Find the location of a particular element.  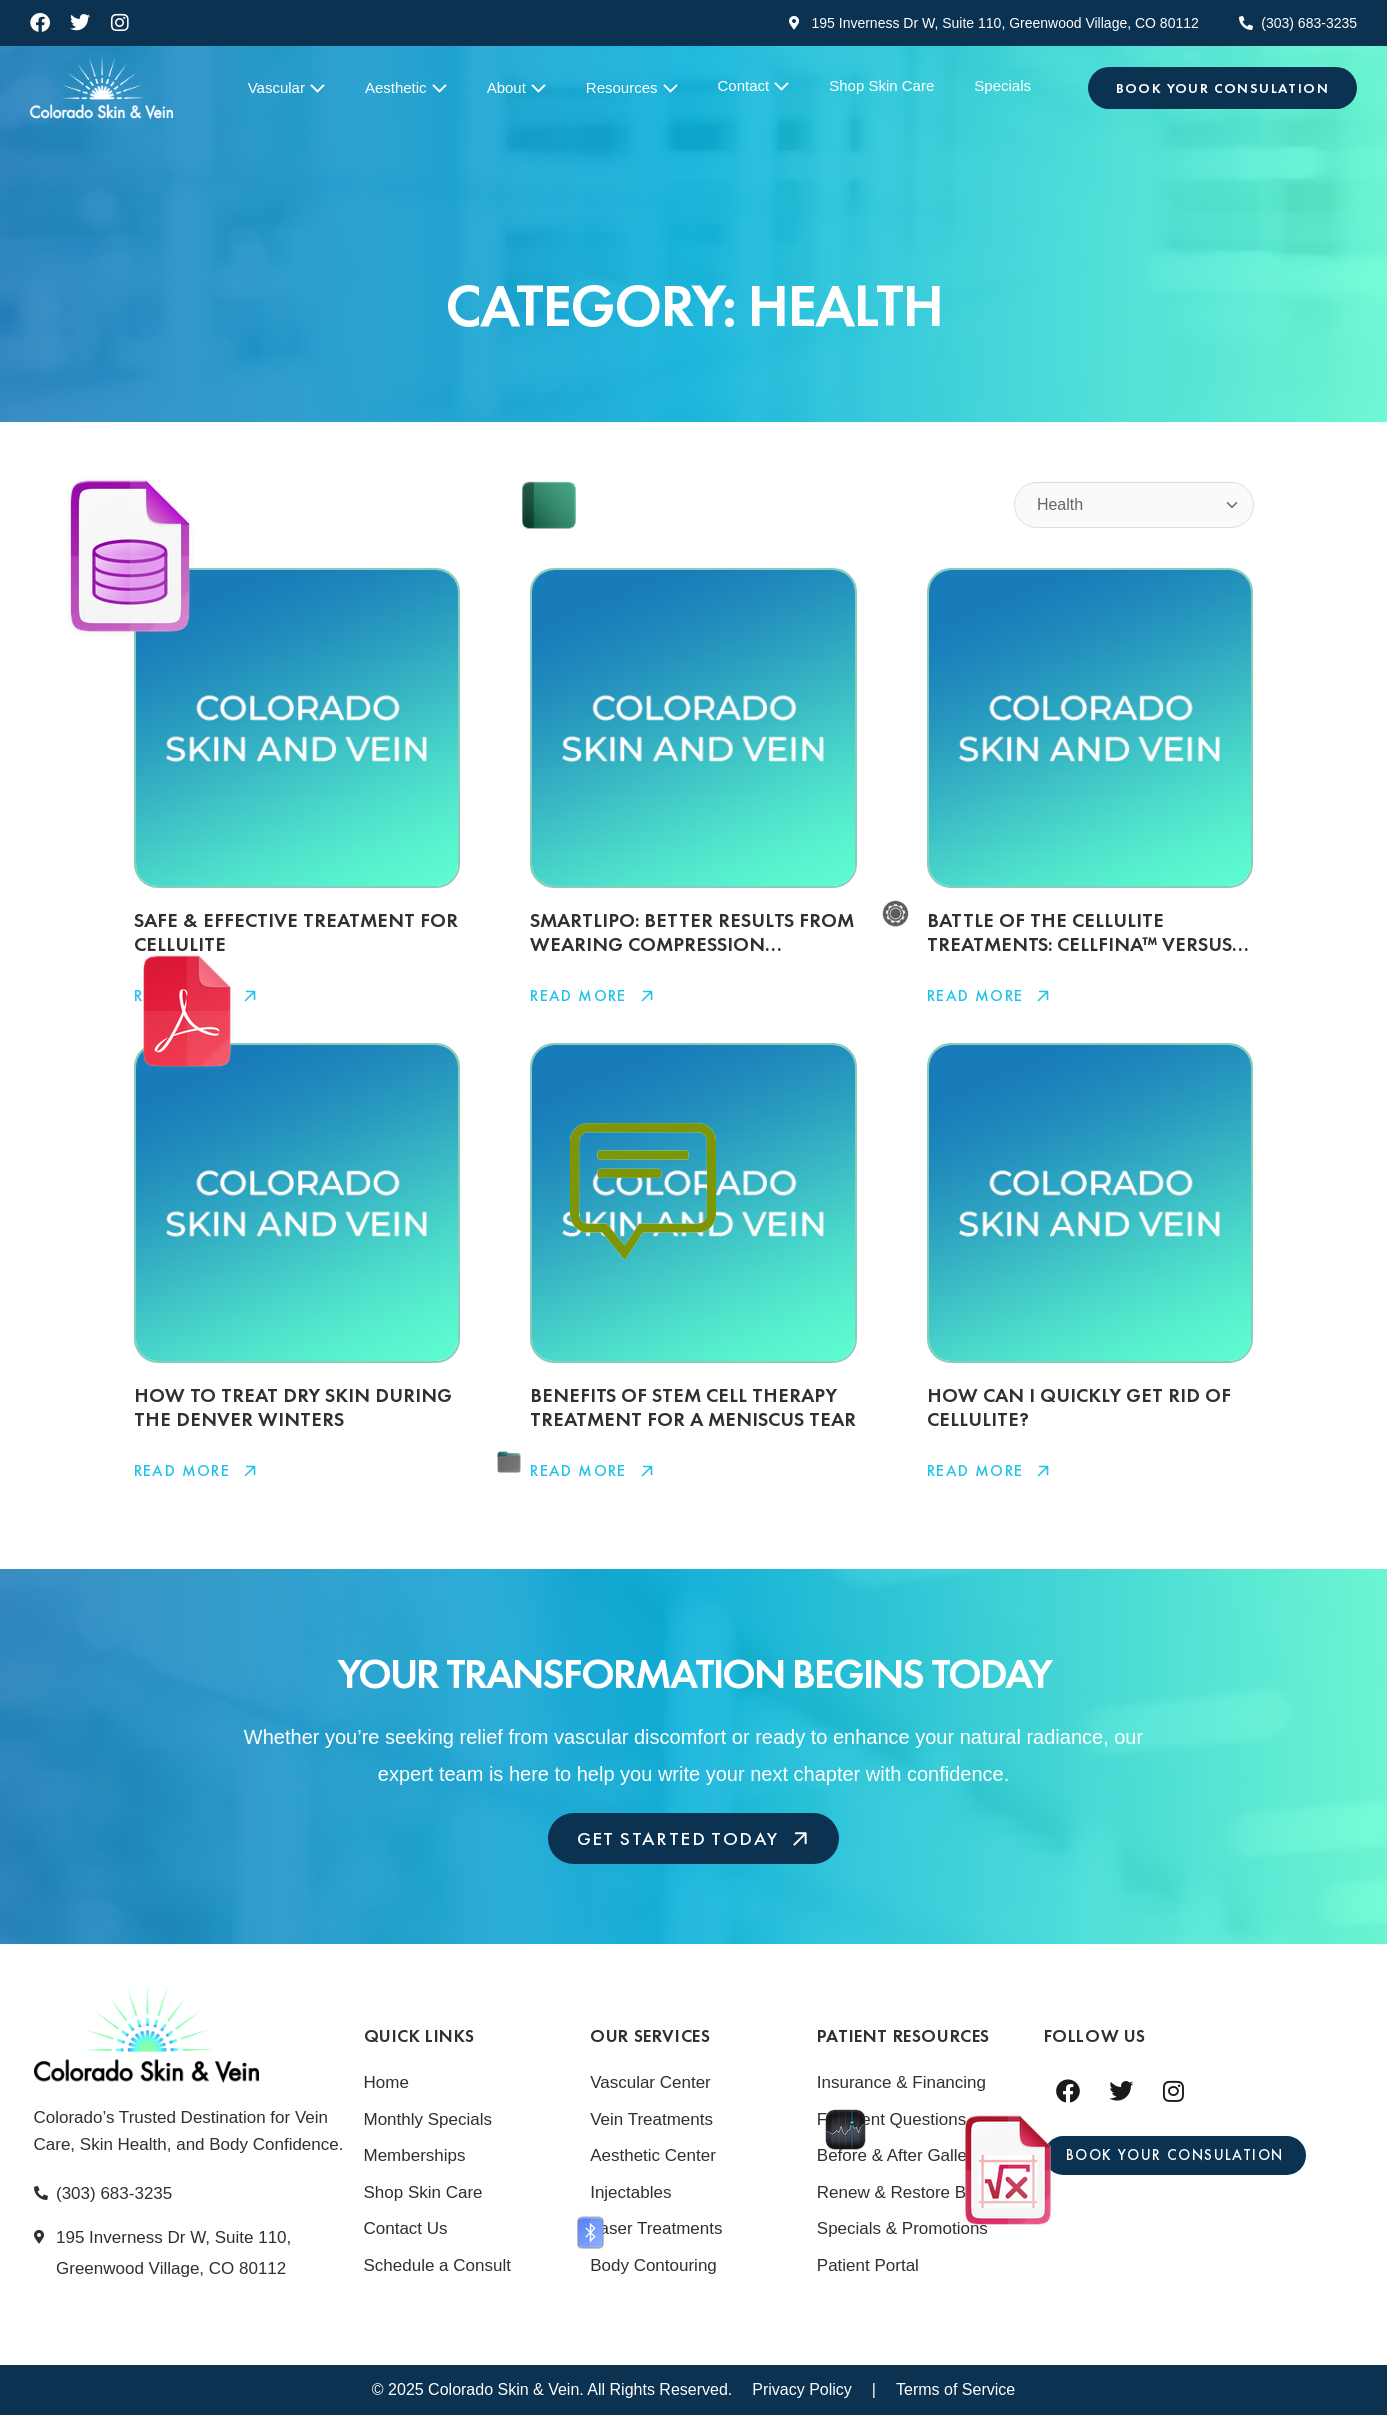

open a database file is located at coordinates (130, 556).